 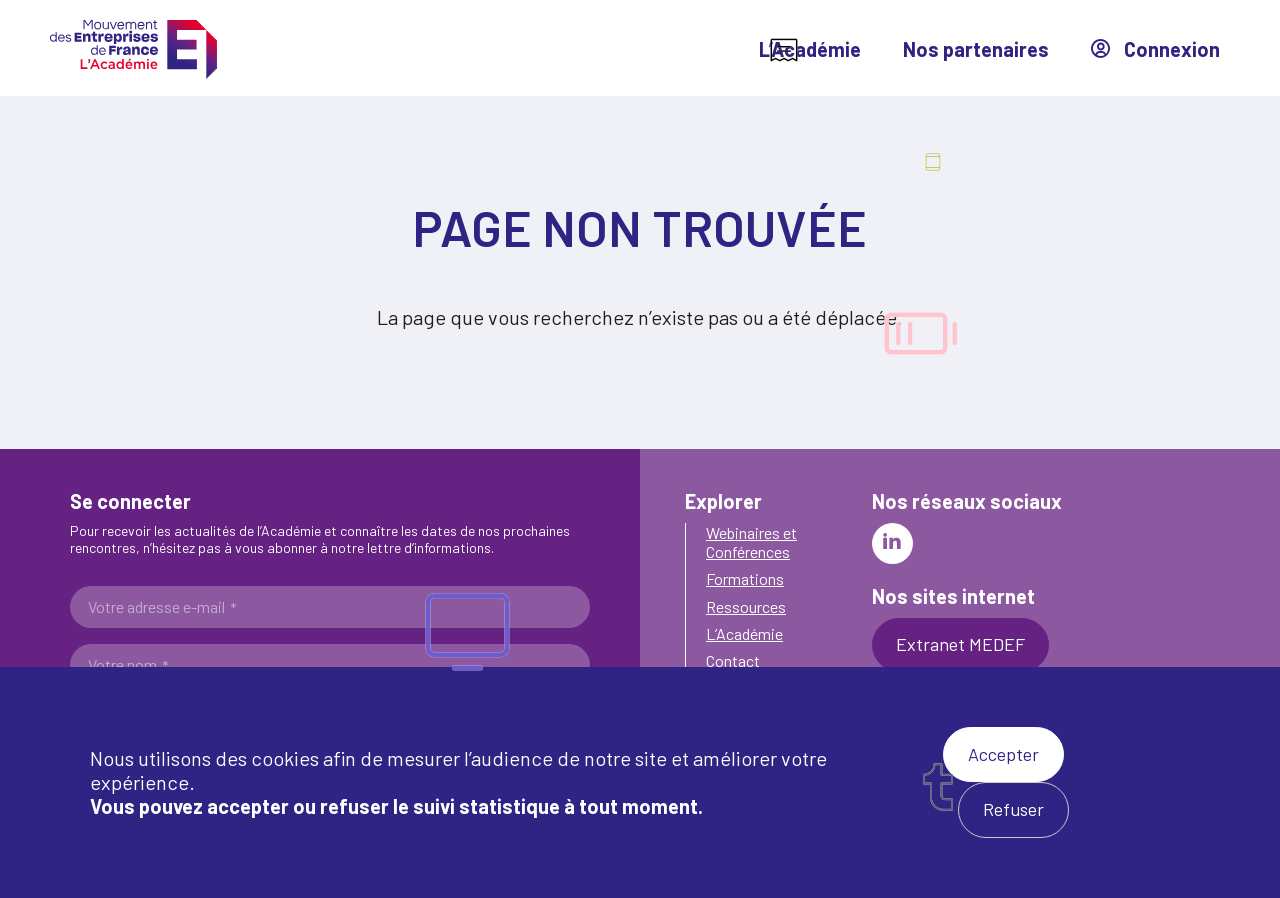 What do you see at coordinates (938, 787) in the screenshot?
I see `open tumblr app` at bounding box center [938, 787].